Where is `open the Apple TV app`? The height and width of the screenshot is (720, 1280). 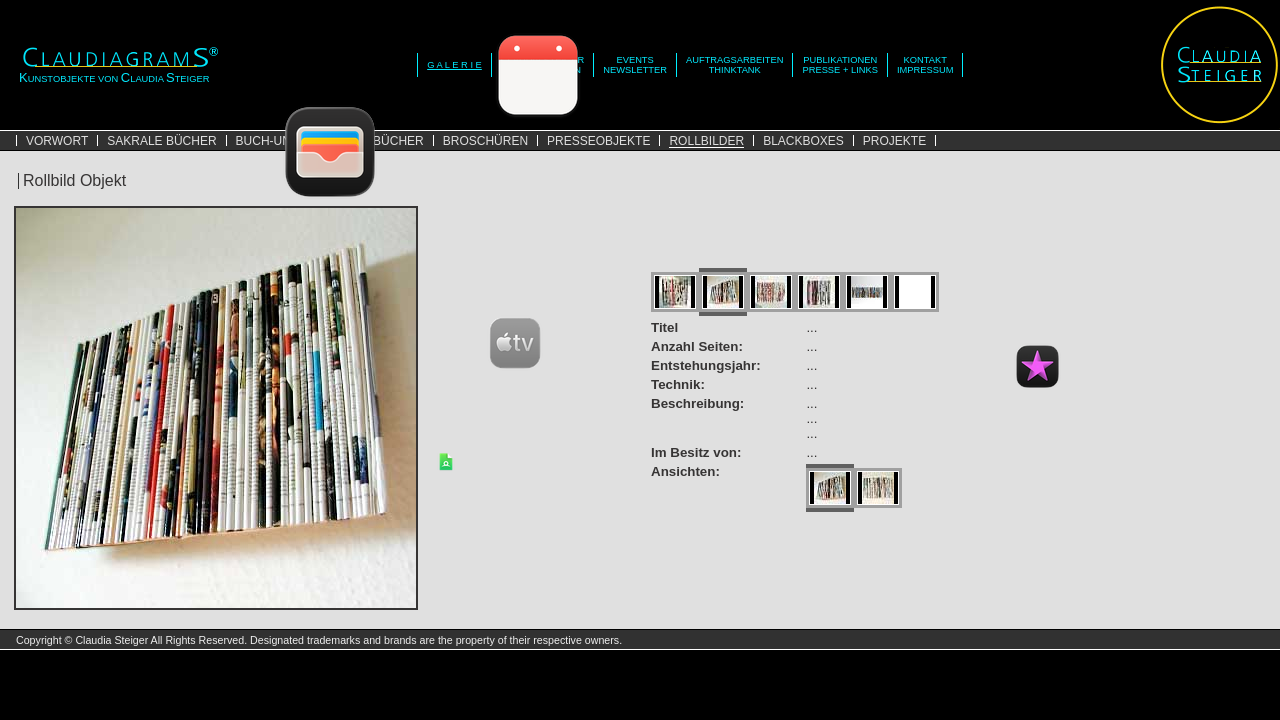
open the Apple TV app is located at coordinates (515, 343).